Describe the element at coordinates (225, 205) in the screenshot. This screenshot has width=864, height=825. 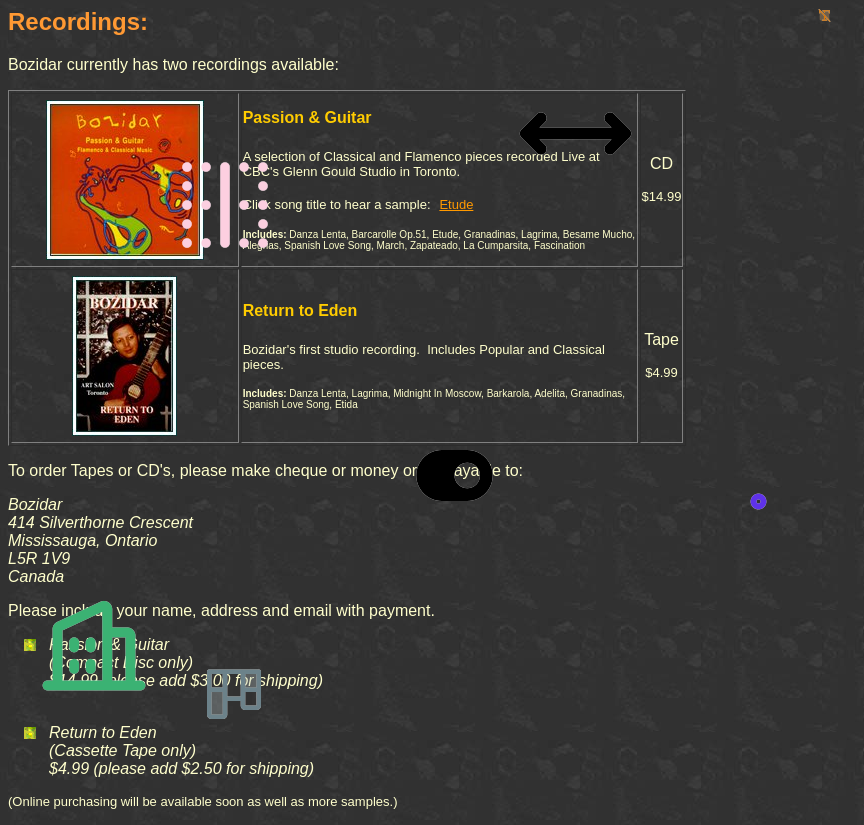
I see `add a vertical border to selected cells` at that location.